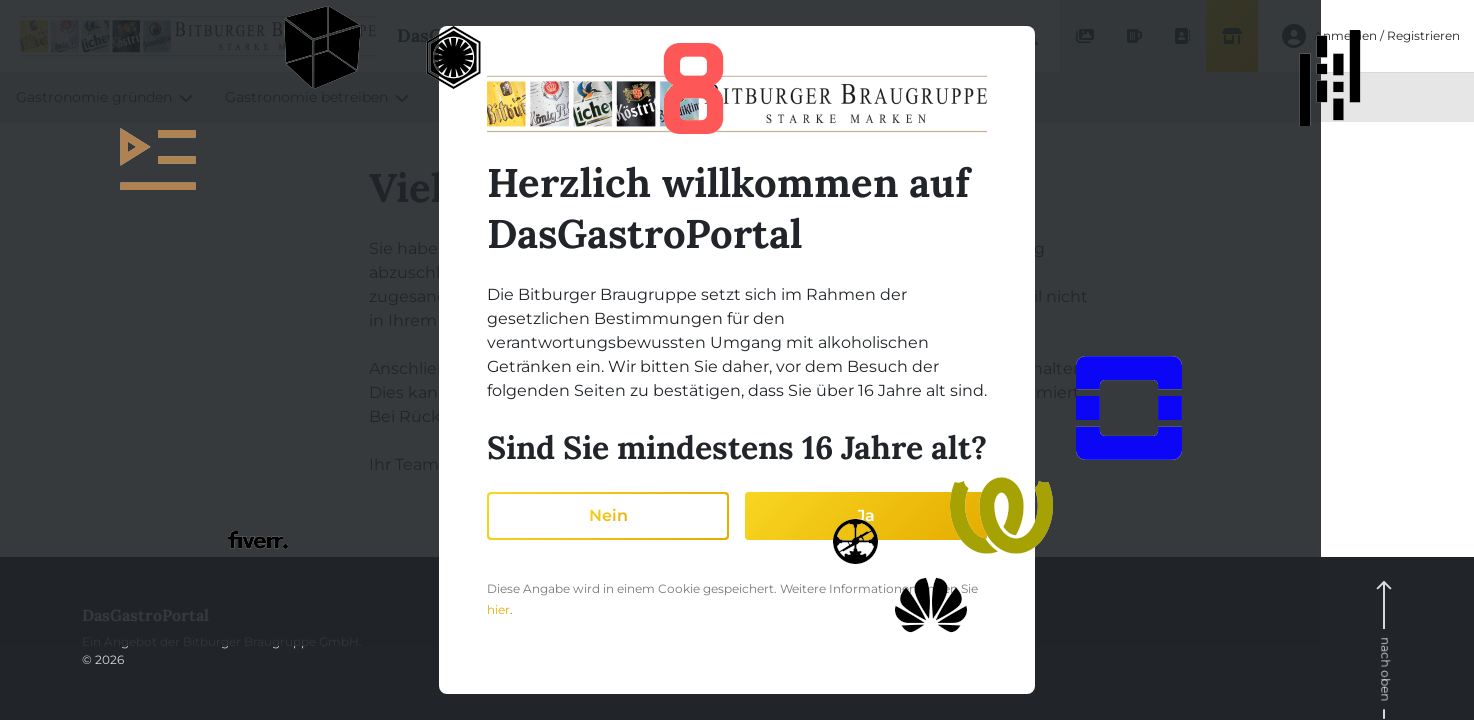 This screenshot has height=720, width=1474. I want to click on open Roam Research app, so click(855, 541).